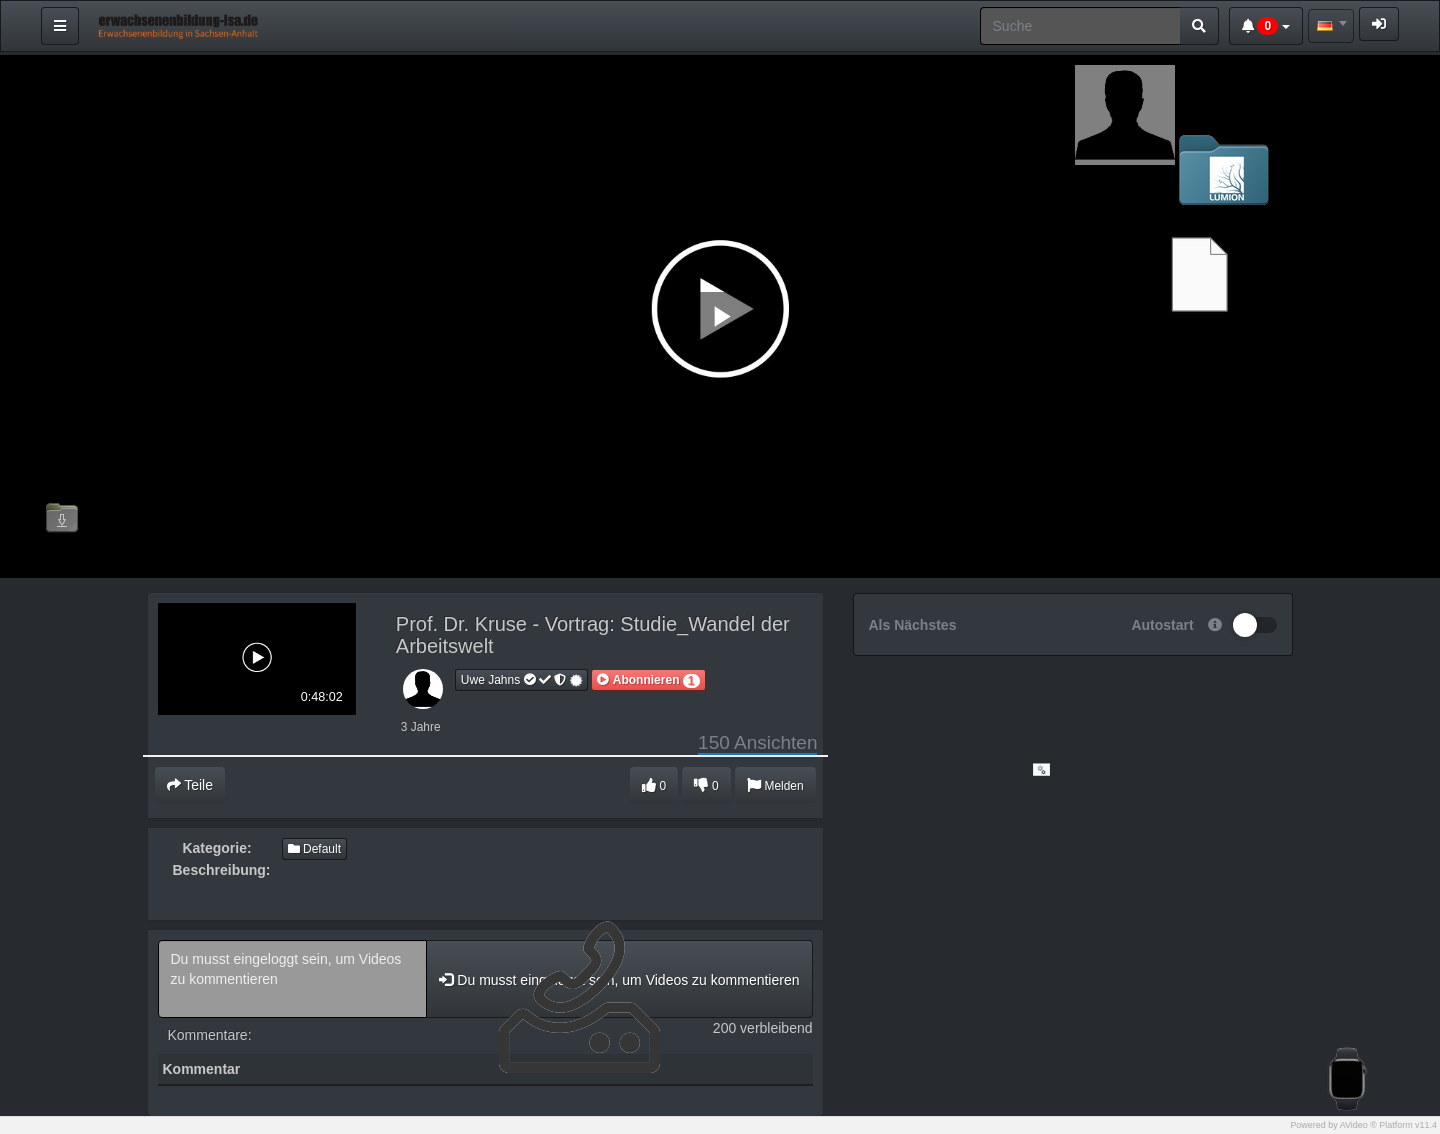  What do you see at coordinates (62, 517) in the screenshot?
I see `open downloads folder` at bounding box center [62, 517].